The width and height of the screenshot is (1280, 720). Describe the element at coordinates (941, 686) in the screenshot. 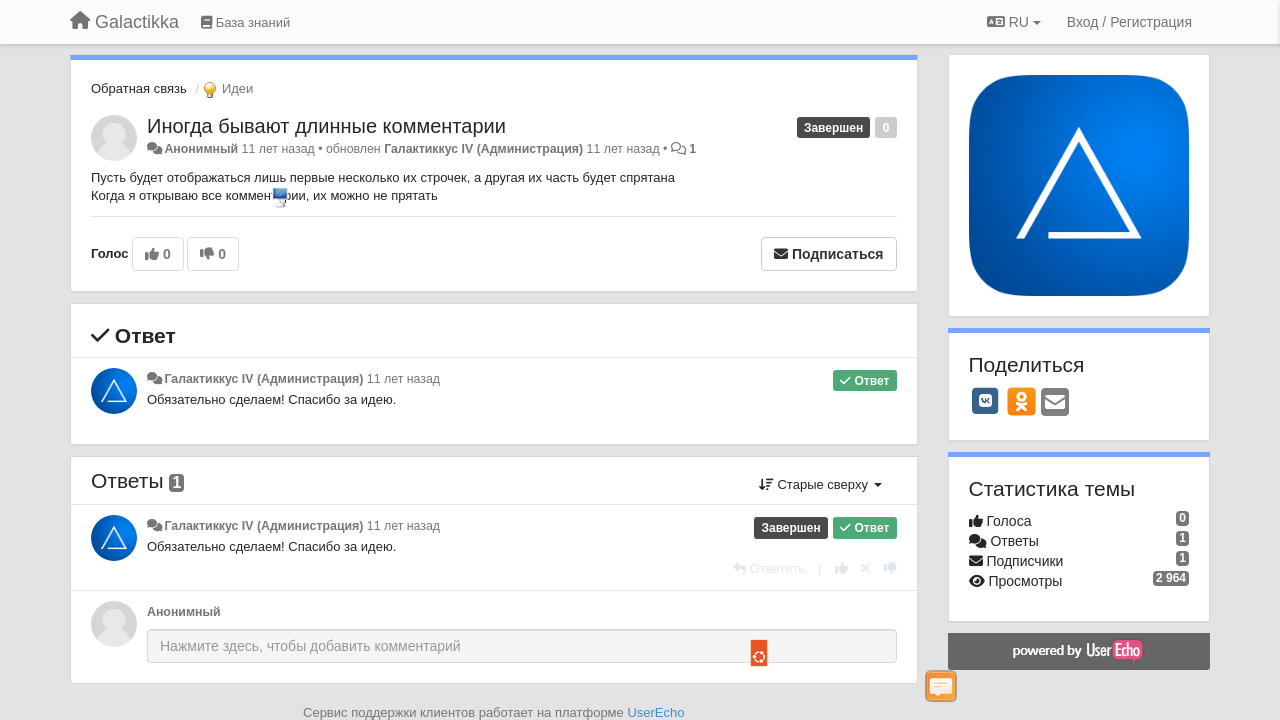

I see `open instant messaging app` at that location.